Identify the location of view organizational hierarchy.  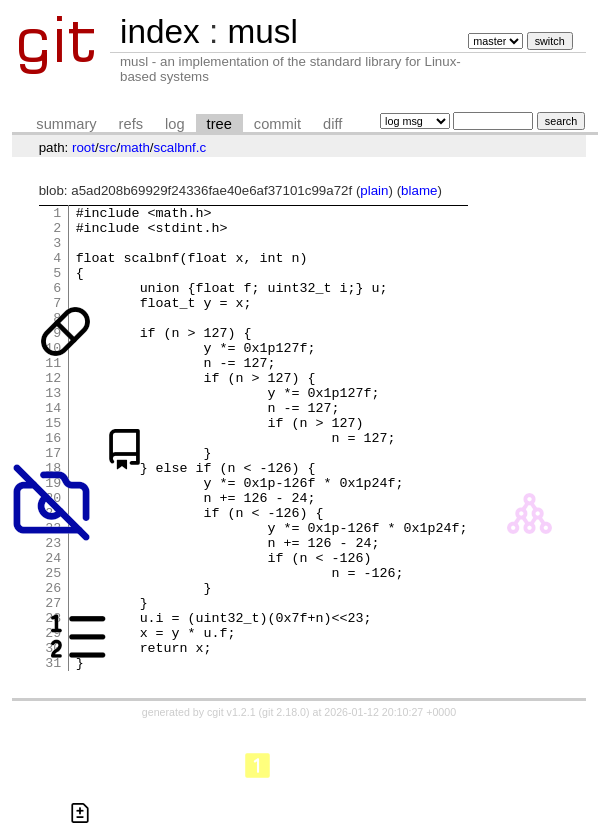
(529, 513).